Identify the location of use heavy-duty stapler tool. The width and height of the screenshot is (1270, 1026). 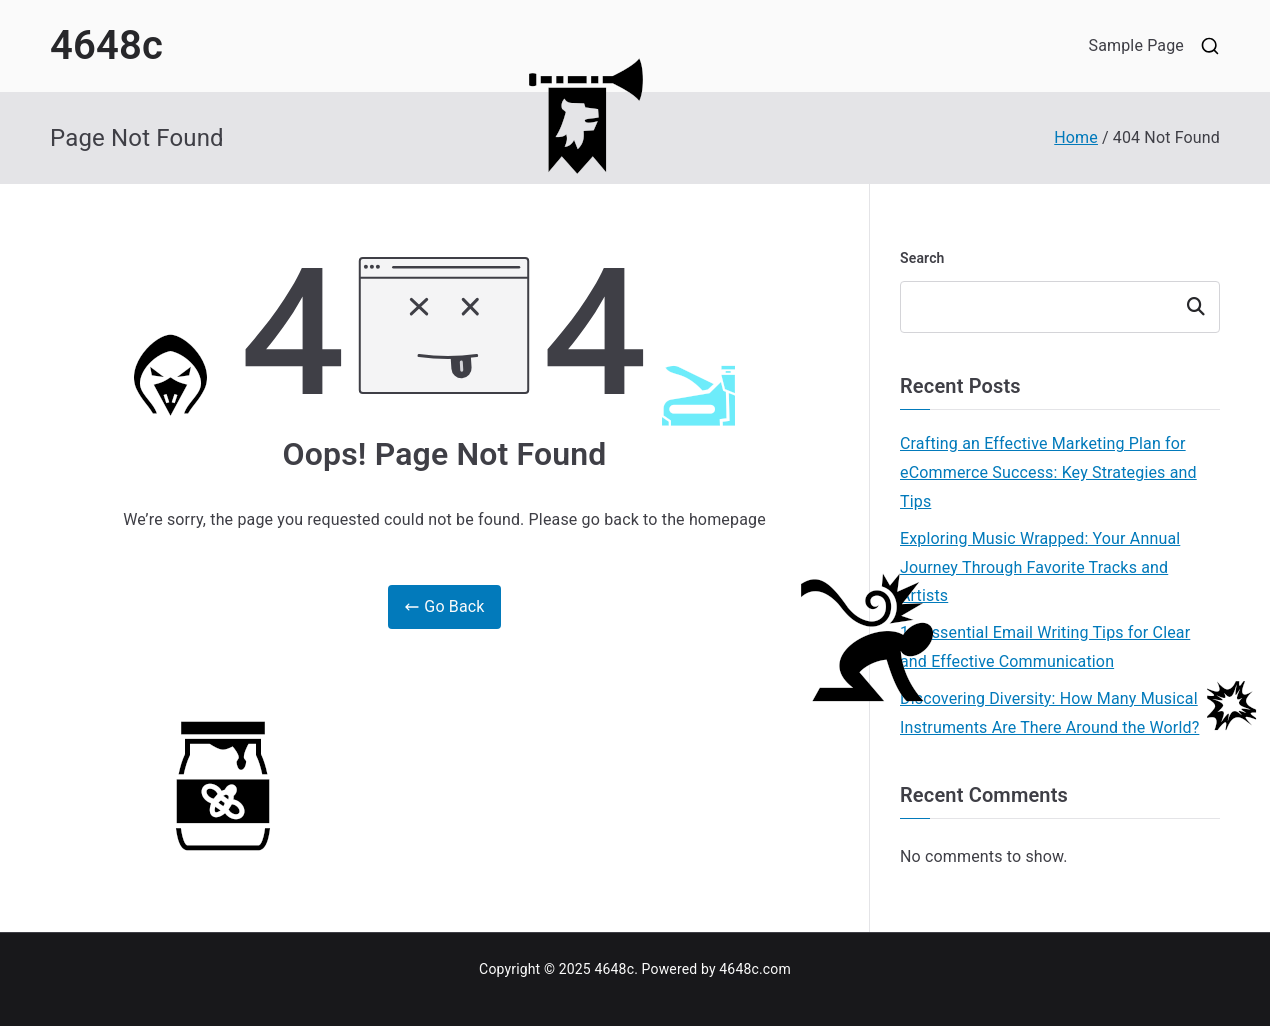
(698, 394).